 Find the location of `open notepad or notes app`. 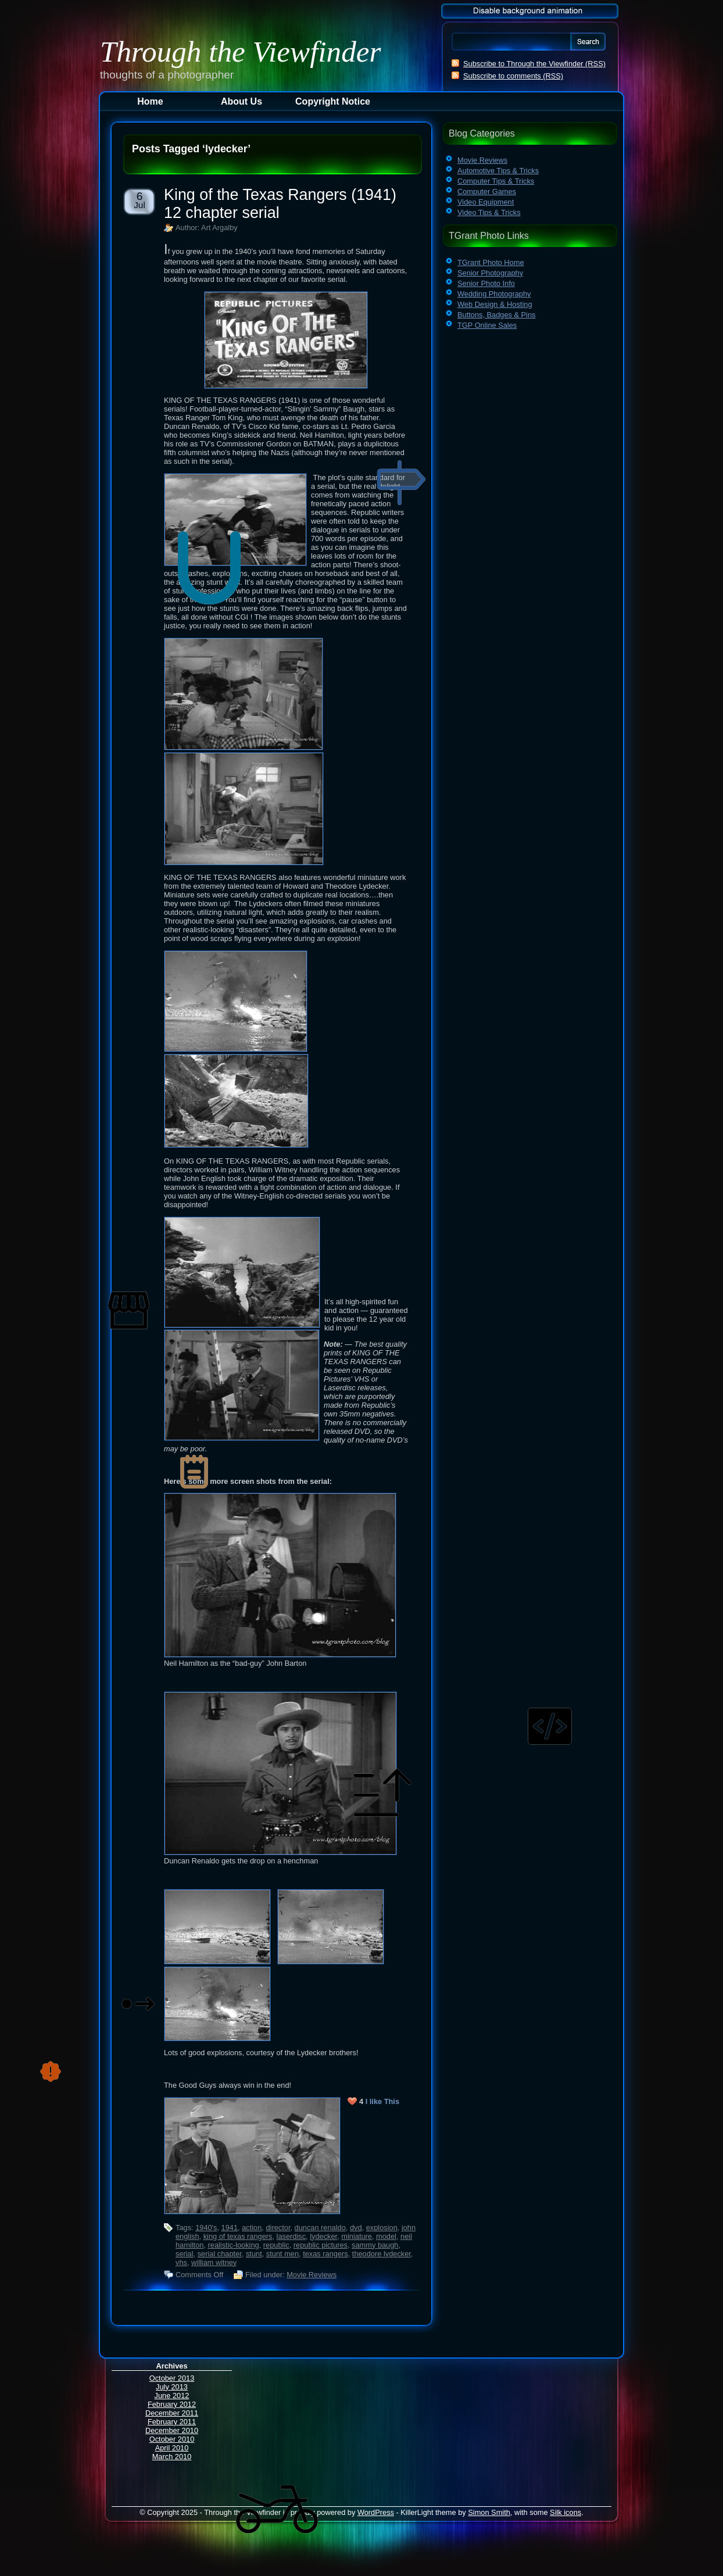

open notepad or notes app is located at coordinates (194, 1472).